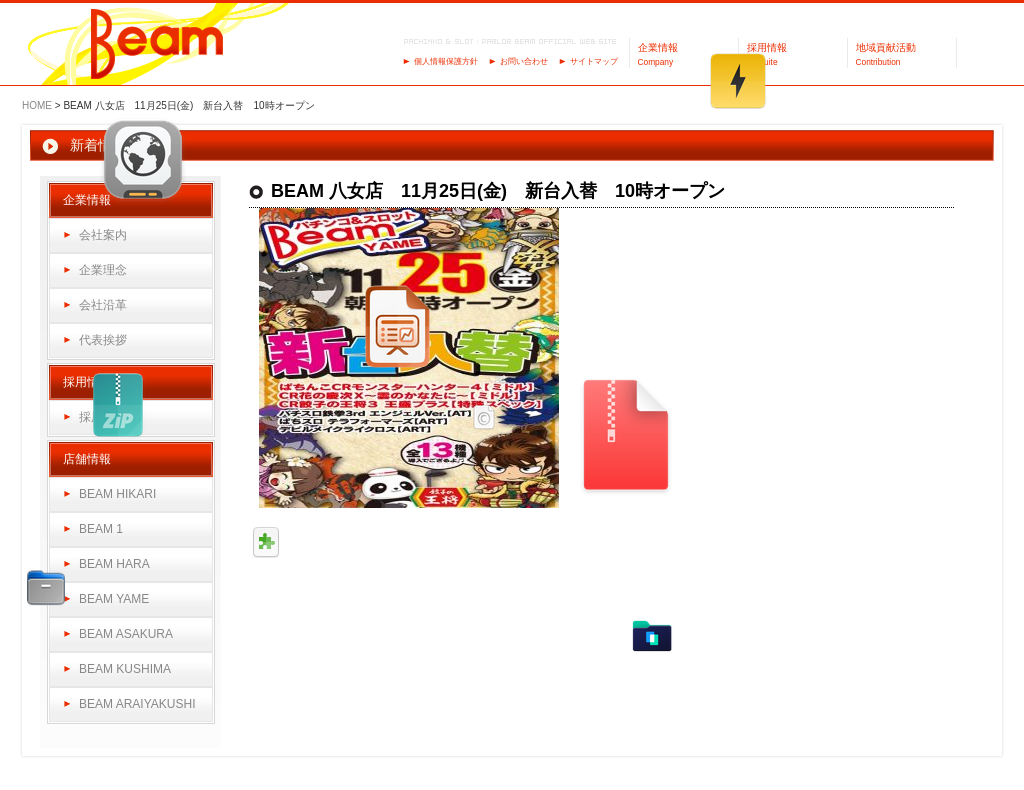 Image resolution: width=1024 pixels, height=790 pixels. What do you see at coordinates (626, 437) in the screenshot?
I see `an lzop compressed archive file` at bounding box center [626, 437].